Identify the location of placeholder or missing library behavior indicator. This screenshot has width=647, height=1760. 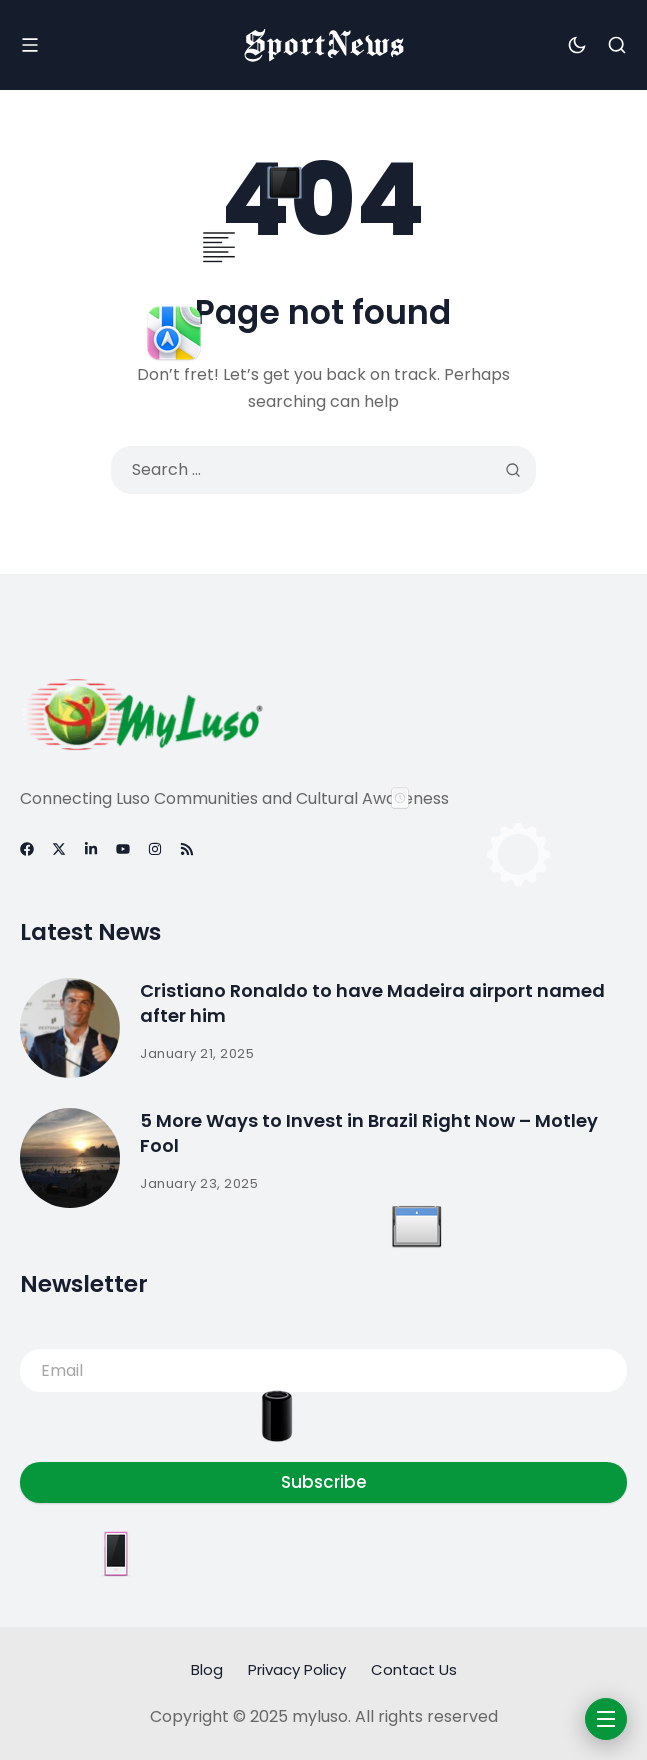
(518, 854).